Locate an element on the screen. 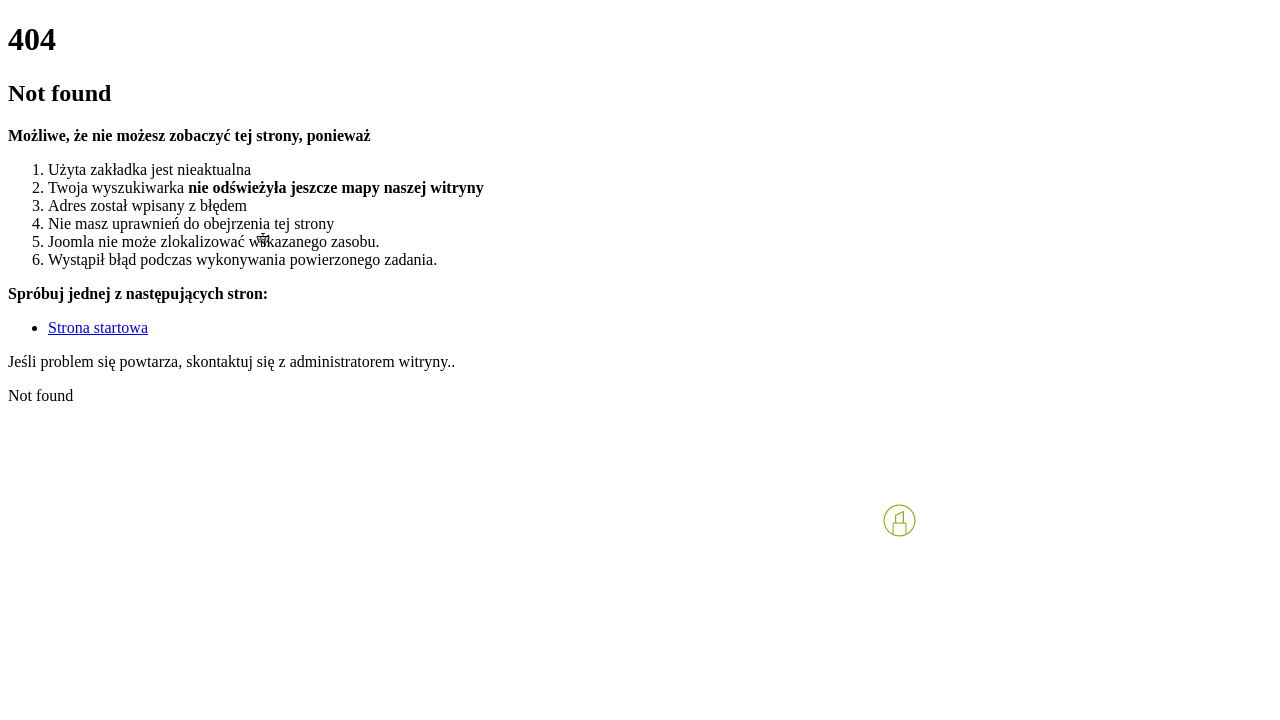  highlight or mark selected text is located at coordinates (899, 520).